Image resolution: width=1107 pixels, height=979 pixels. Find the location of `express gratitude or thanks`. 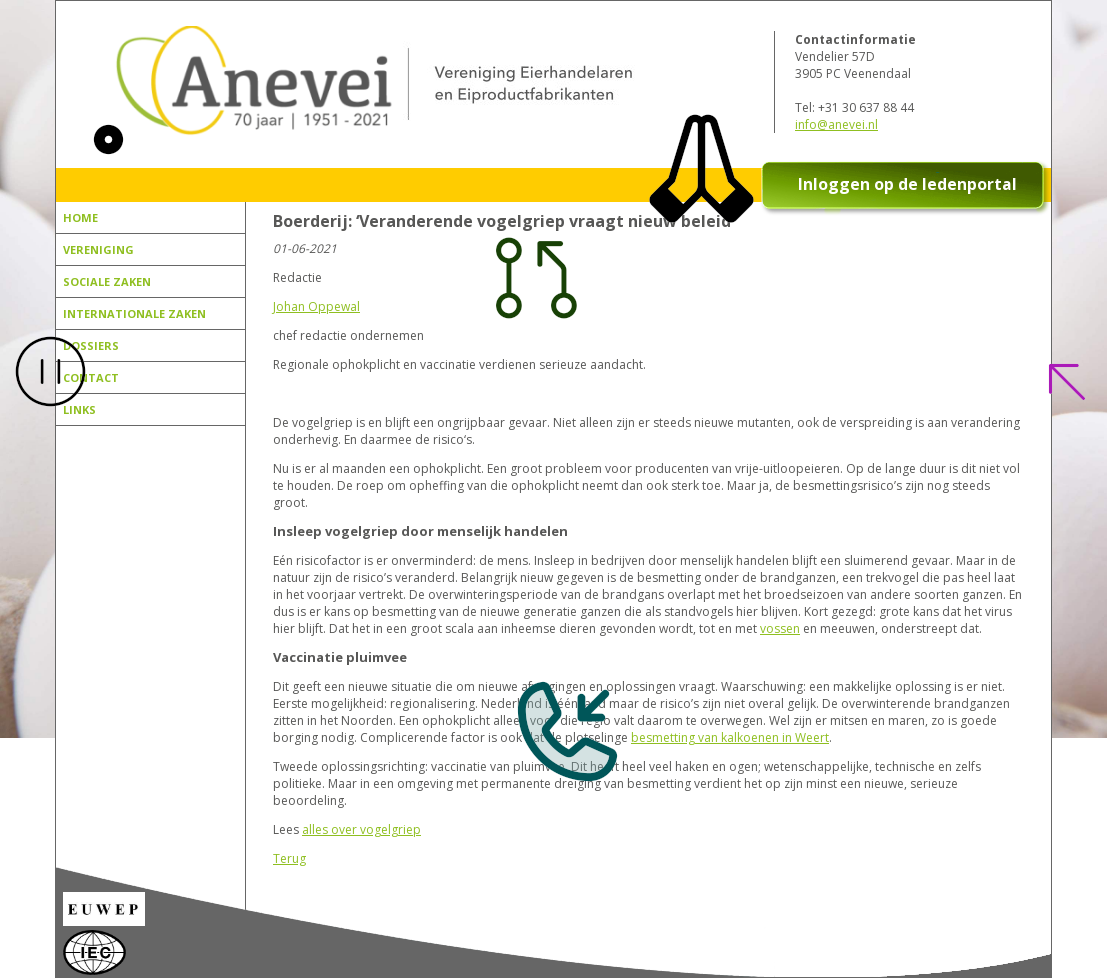

express gratitude or thanks is located at coordinates (701, 170).